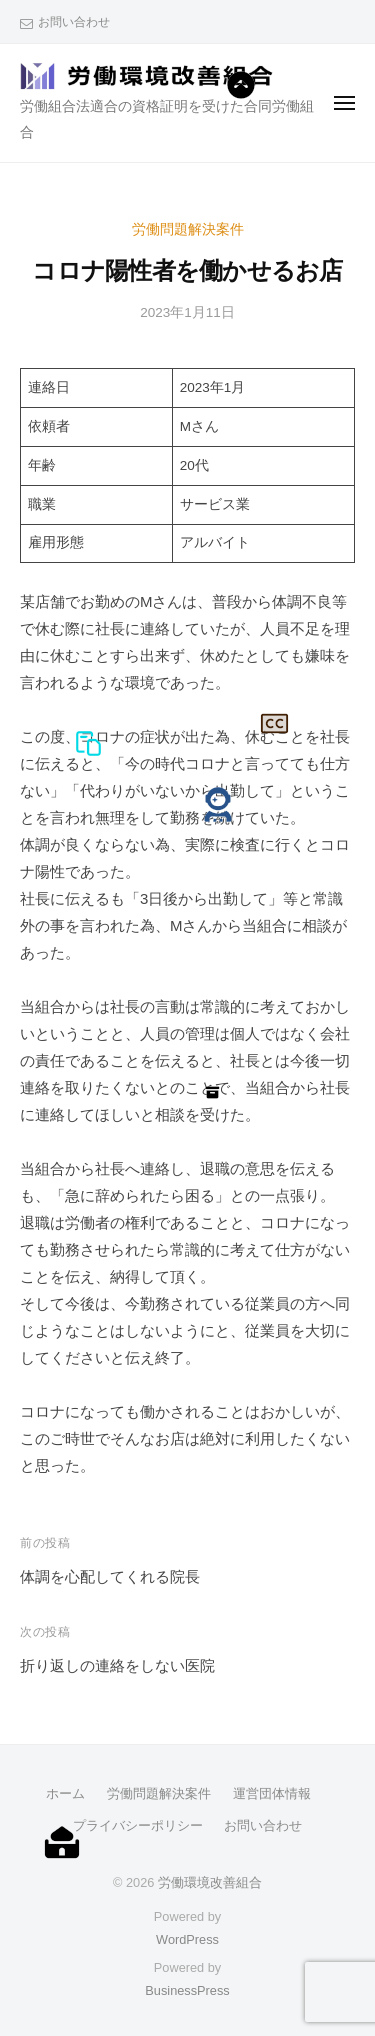  Describe the element at coordinates (241, 85) in the screenshot. I see `scroll to top of page` at that location.